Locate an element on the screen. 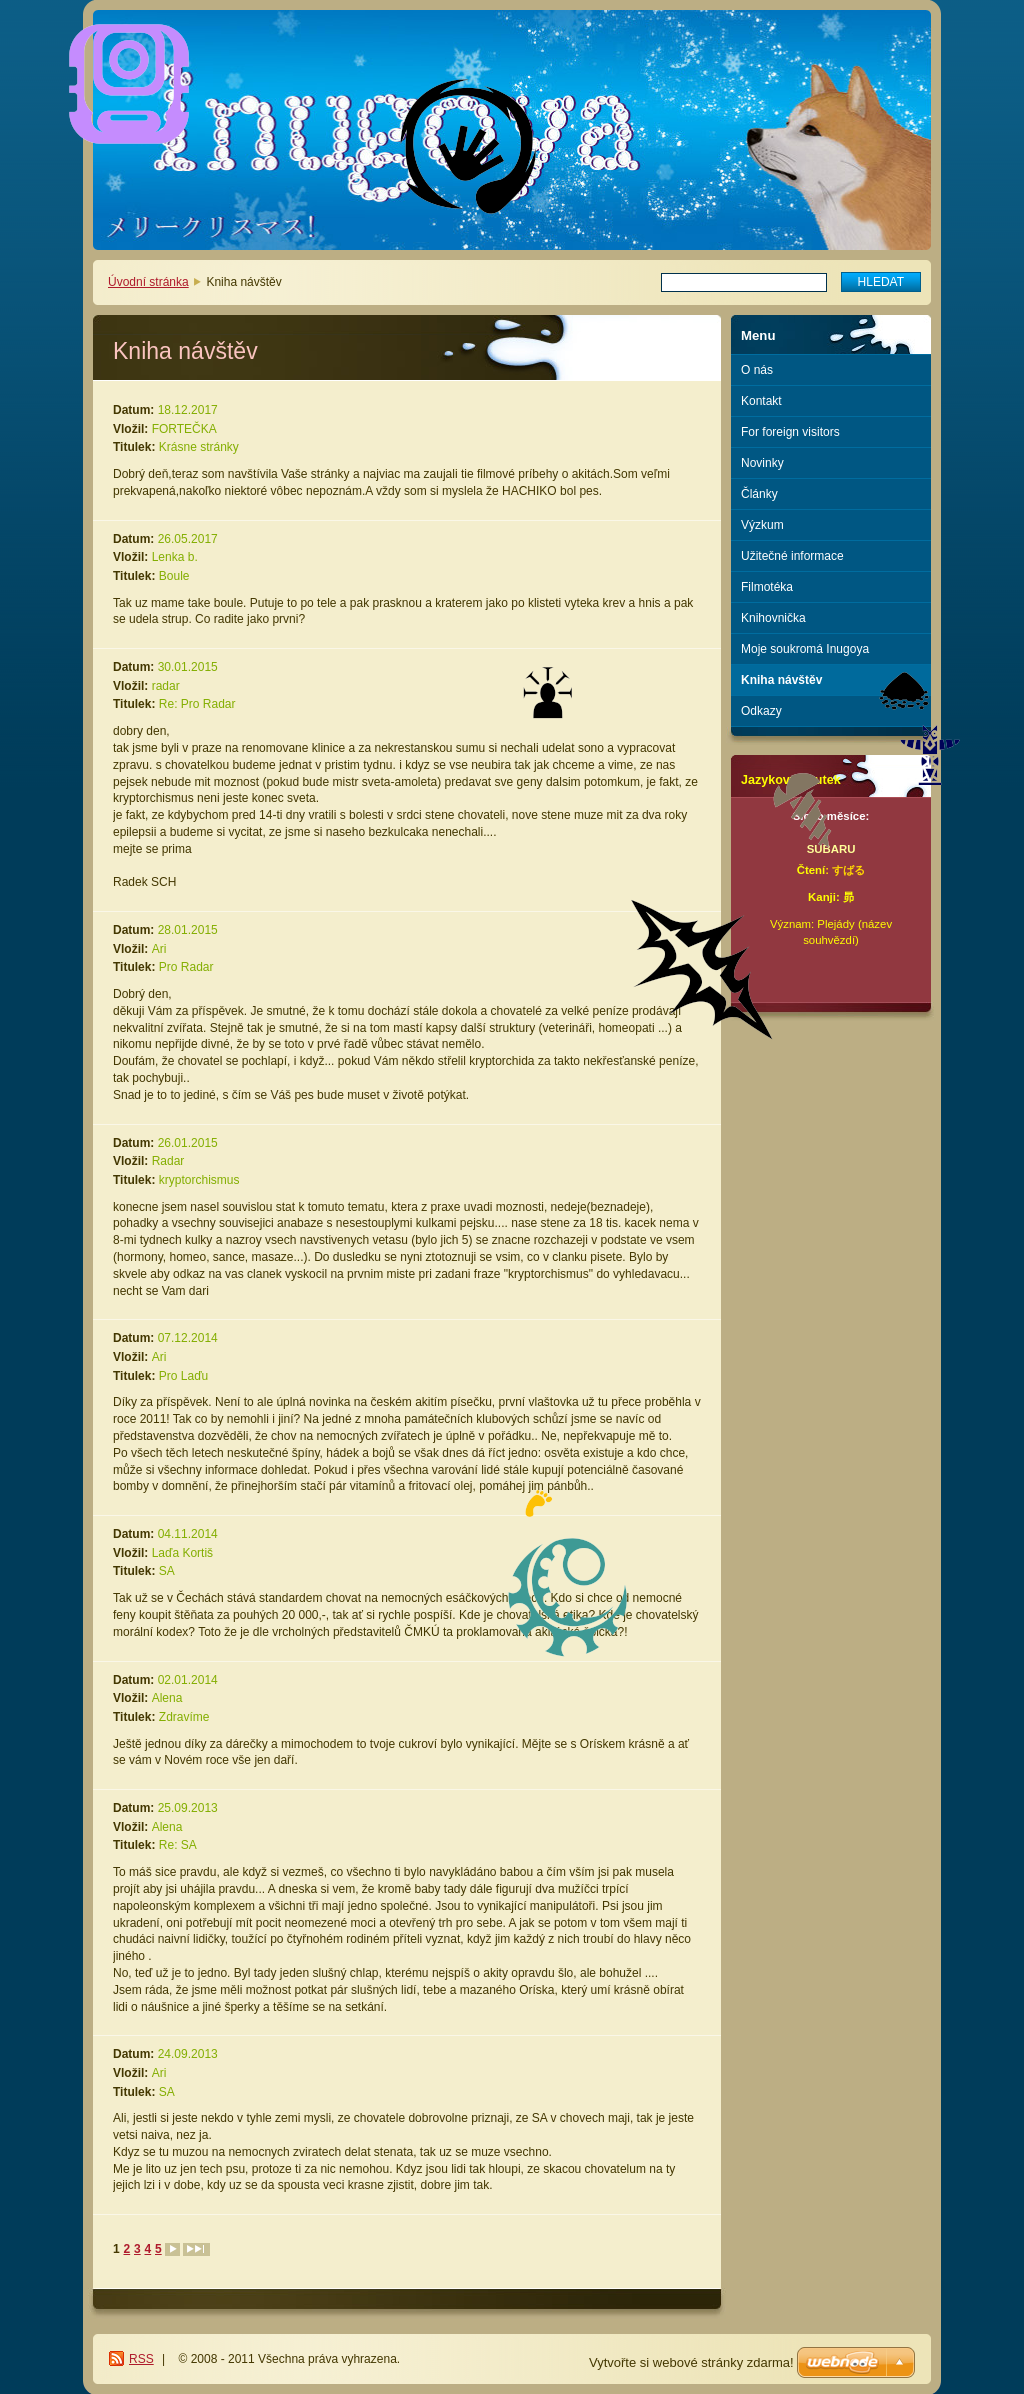 Image resolution: width=1024 pixels, height=2394 pixels. access tribal or cultural game content is located at coordinates (930, 755).